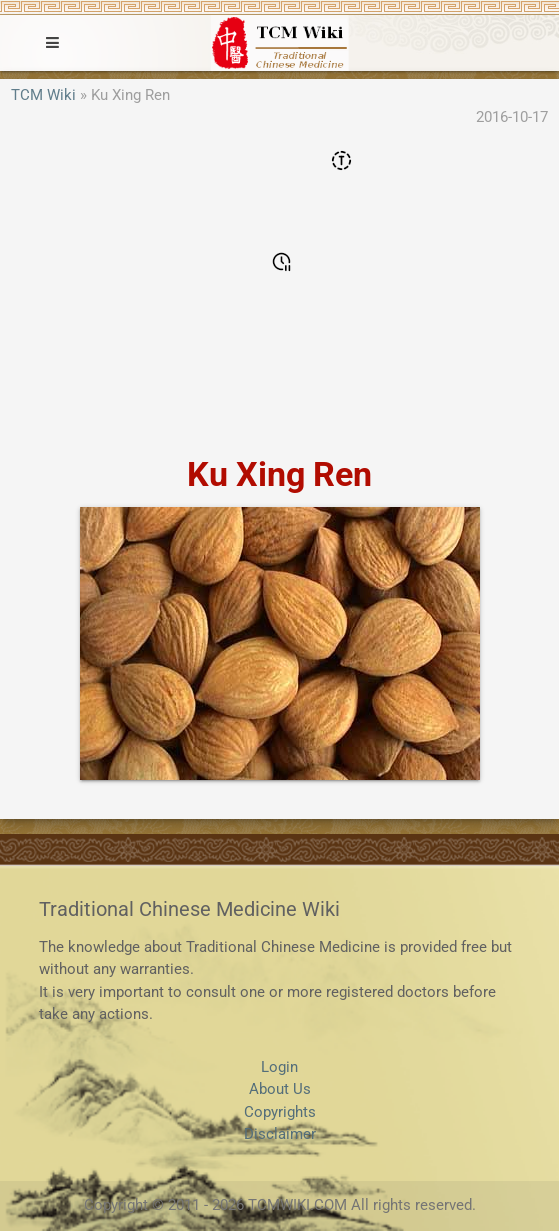 Image resolution: width=559 pixels, height=1231 pixels. I want to click on pause a timer or countdown, so click(281, 261).